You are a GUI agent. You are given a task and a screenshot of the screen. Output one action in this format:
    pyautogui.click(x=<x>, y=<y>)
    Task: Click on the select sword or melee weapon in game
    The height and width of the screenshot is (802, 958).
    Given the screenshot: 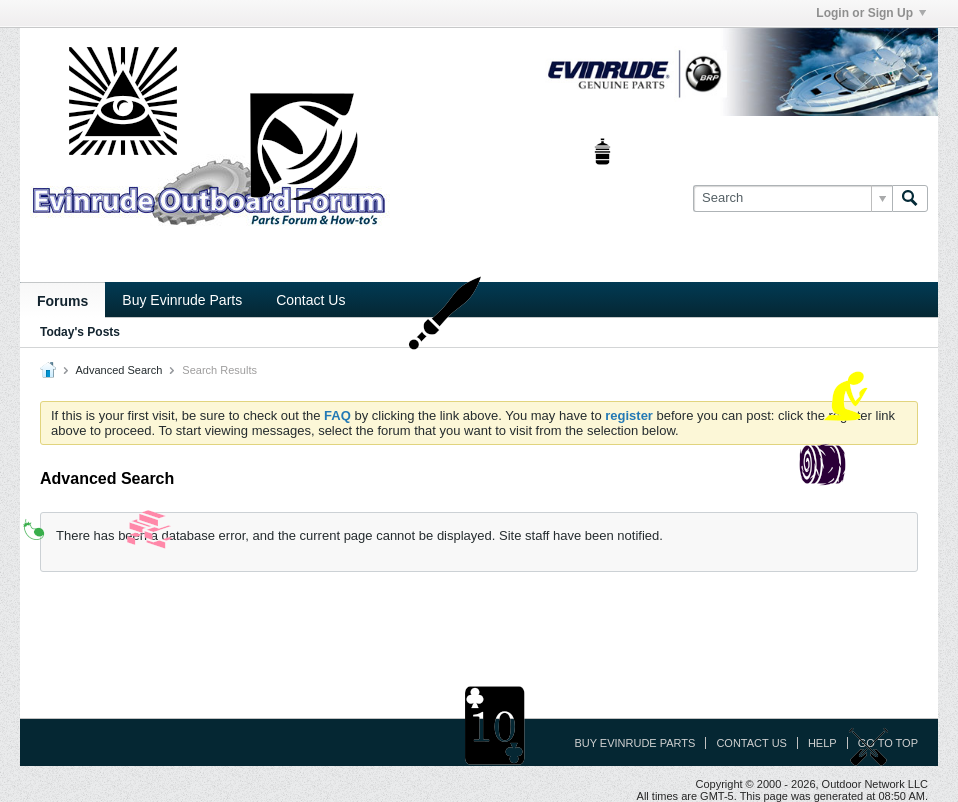 What is the action you would take?
    pyautogui.click(x=445, y=313)
    